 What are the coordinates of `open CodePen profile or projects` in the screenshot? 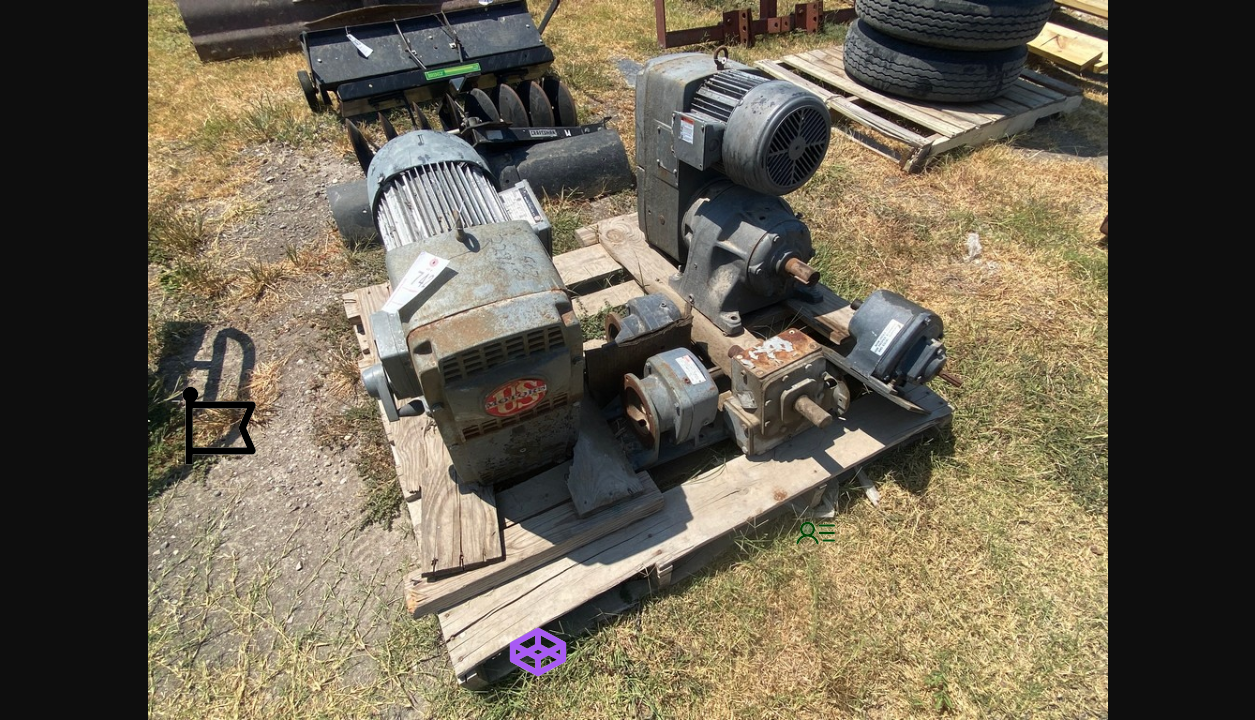 It's located at (538, 652).